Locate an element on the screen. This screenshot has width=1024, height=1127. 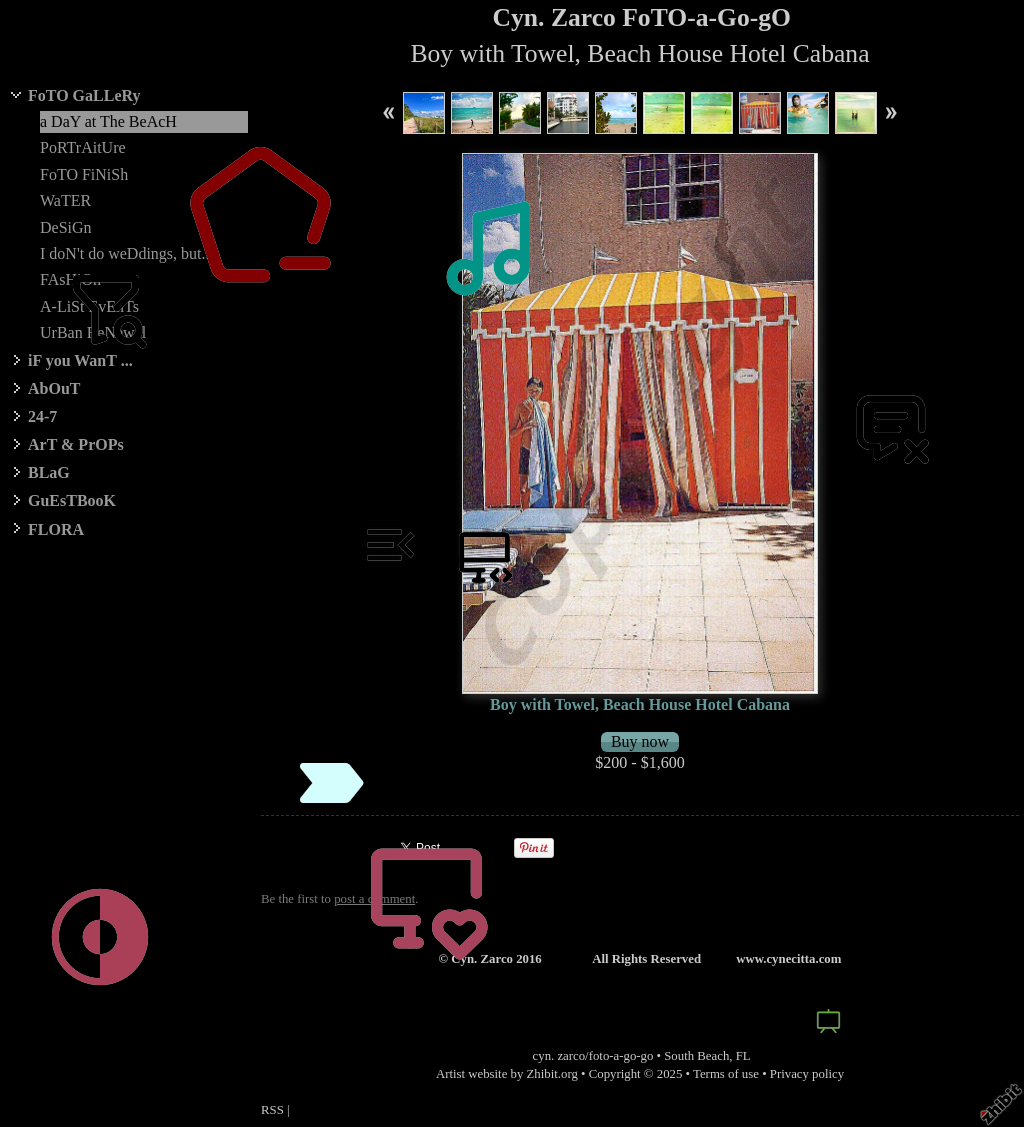
search within filtered results is located at coordinates (106, 308).